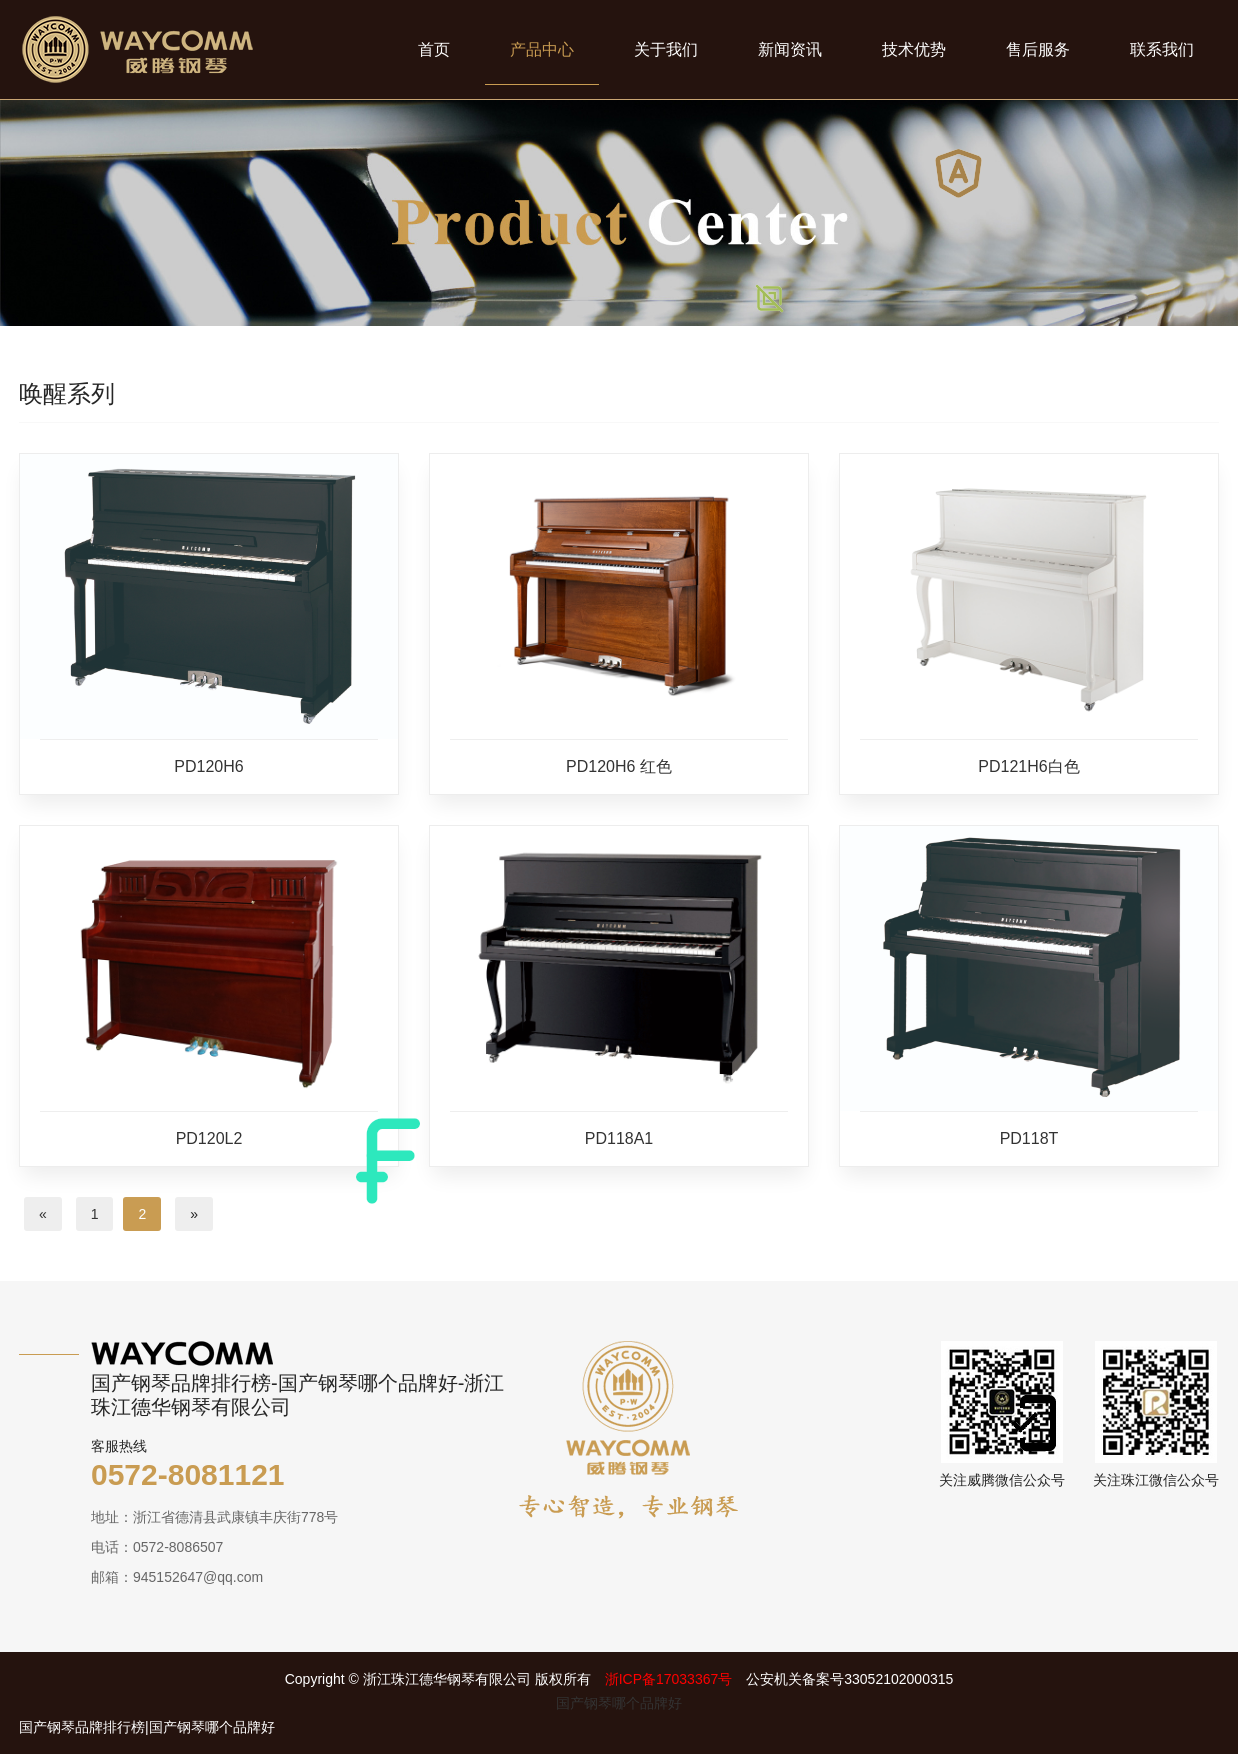 This screenshot has height=1754, width=1238. What do you see at coordinates (1033, 1423) in the screenshot?
I see `indicates mobile-friendly or responsive design` at bounding box center [1033, 1423].